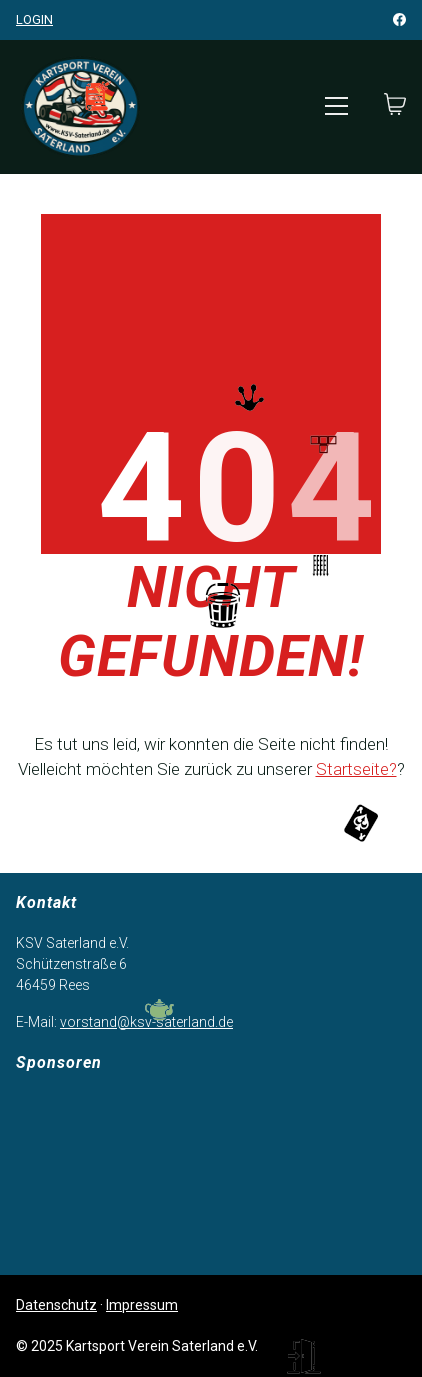 This screenshot has width=422, height=1377. What do you see at coordinates (320, 565) in the screenshot?
I see `access castle or fortress defenses` at bounding box center [320, 565].